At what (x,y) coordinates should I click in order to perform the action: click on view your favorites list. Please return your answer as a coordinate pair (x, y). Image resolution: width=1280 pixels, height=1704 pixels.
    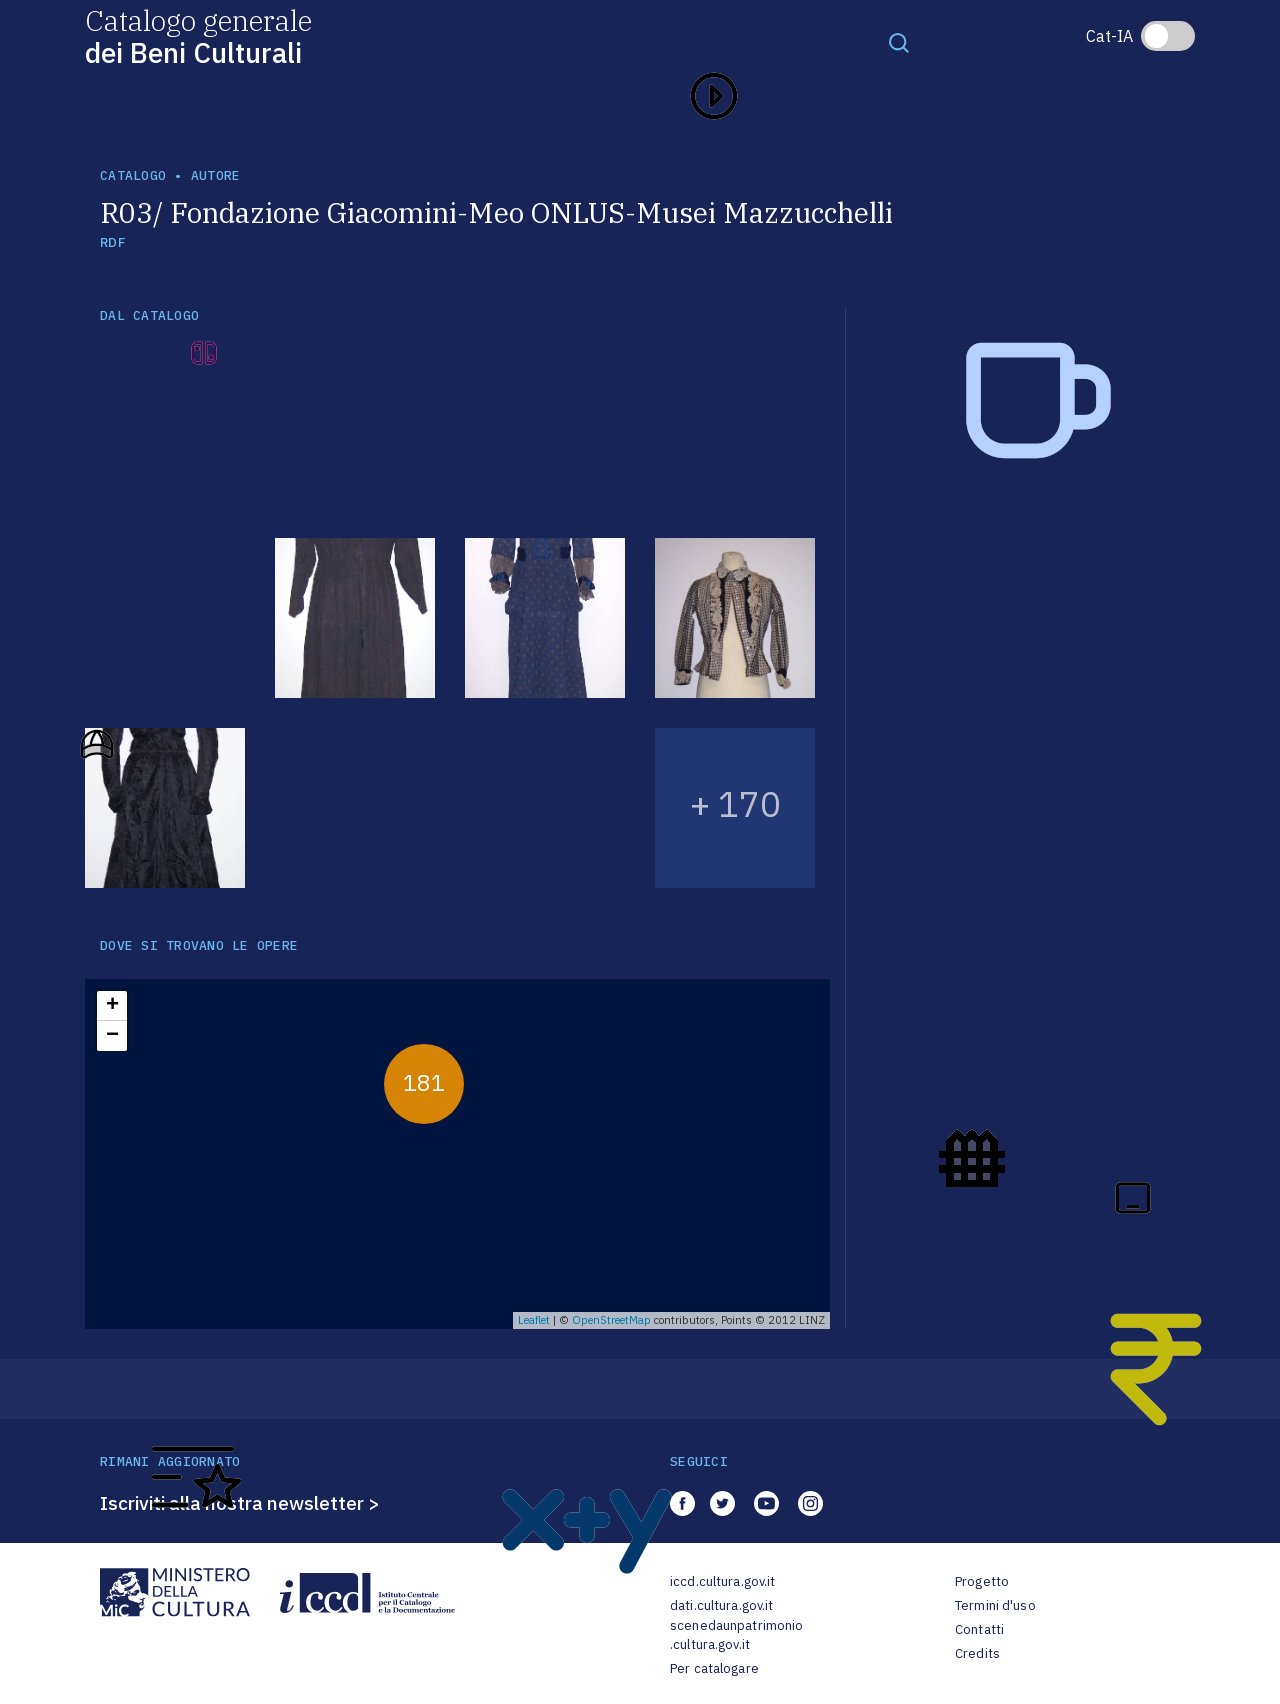
    Looking at the image, I should click on (193, 1477).